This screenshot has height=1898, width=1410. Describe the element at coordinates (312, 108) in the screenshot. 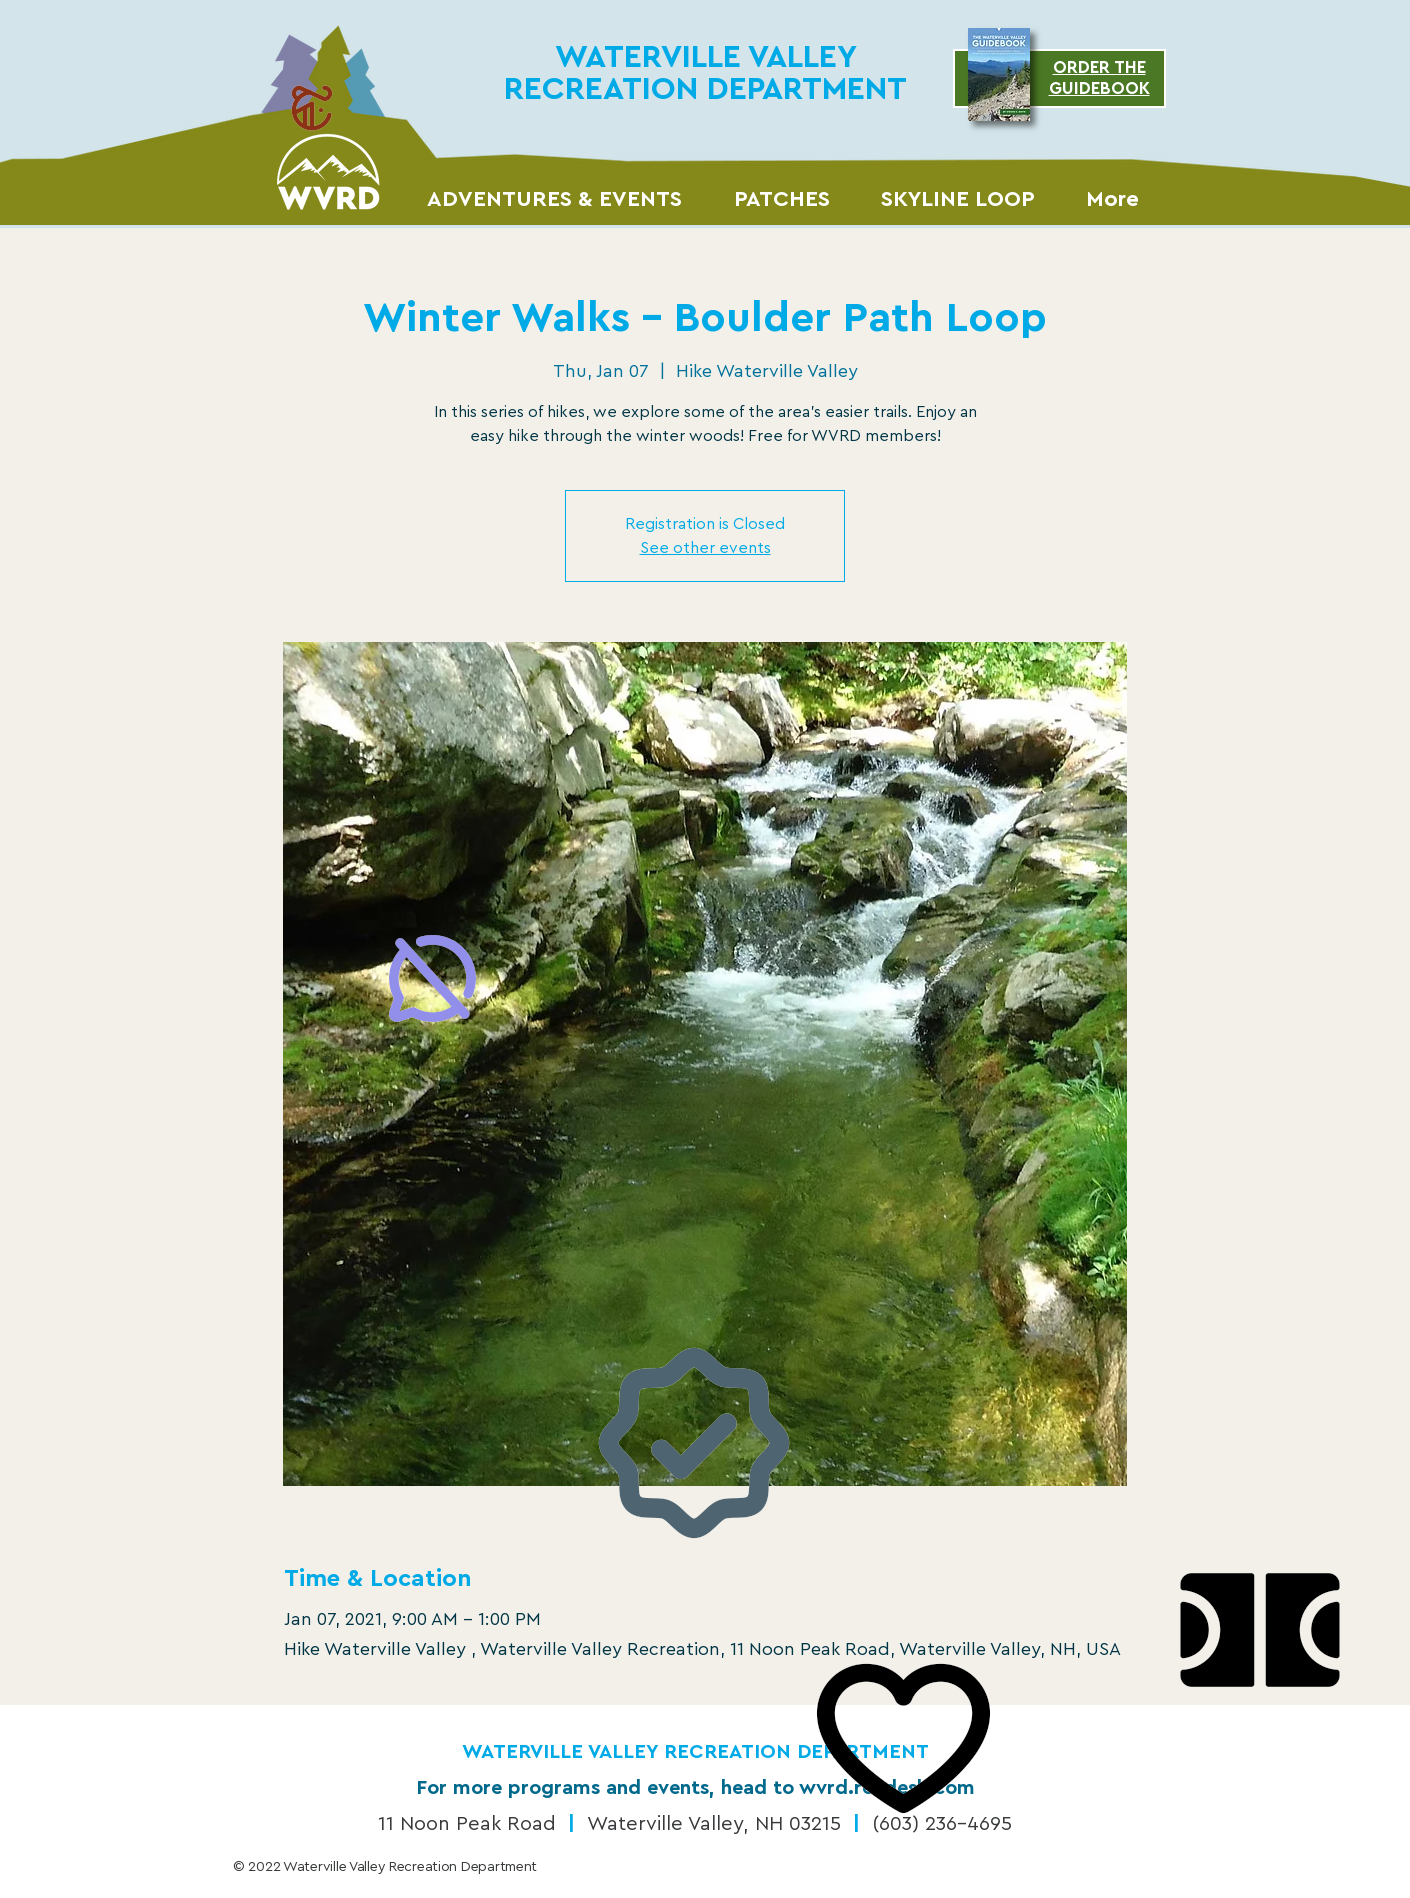

I see `open the New York Times app` at that location.